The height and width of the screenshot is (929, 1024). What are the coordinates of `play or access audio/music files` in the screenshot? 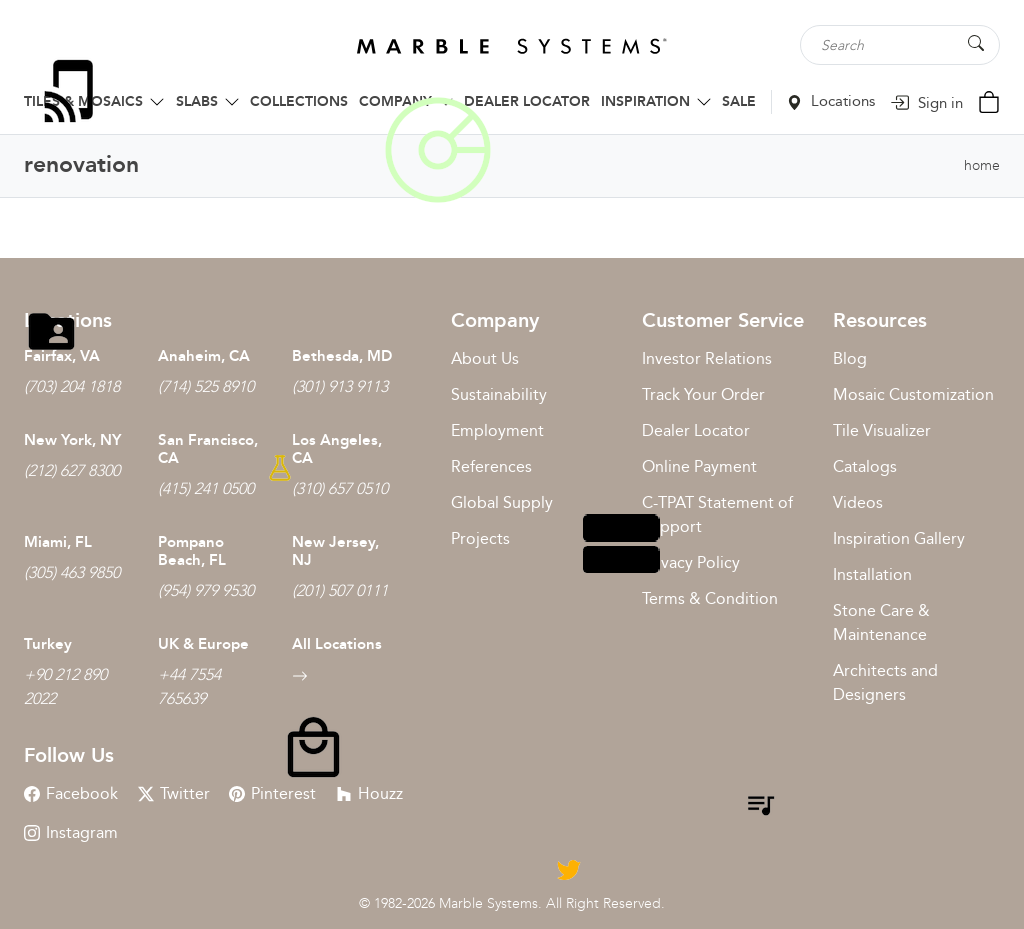 It's located at (438, 150).